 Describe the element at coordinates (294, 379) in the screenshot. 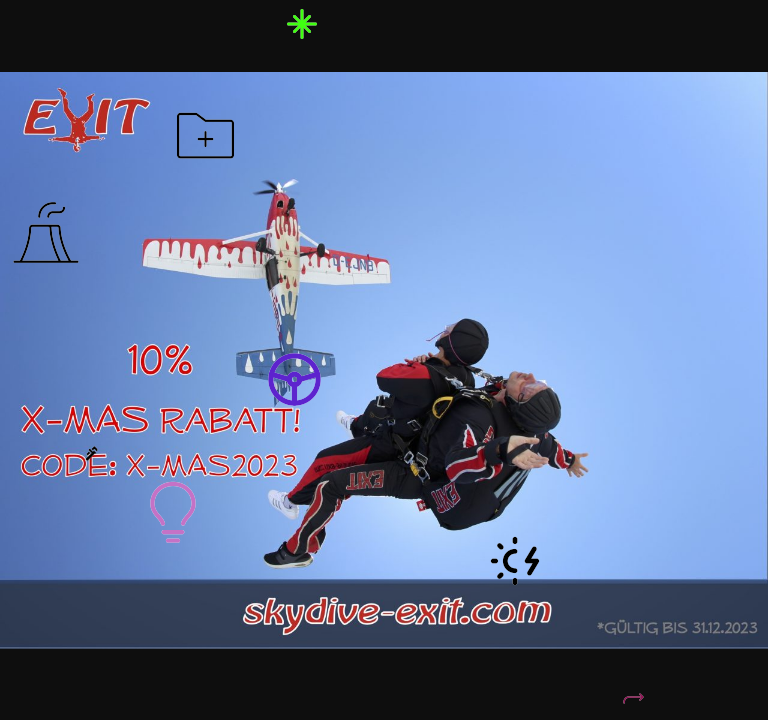

I see `access vehicle or driving controls` at that location.